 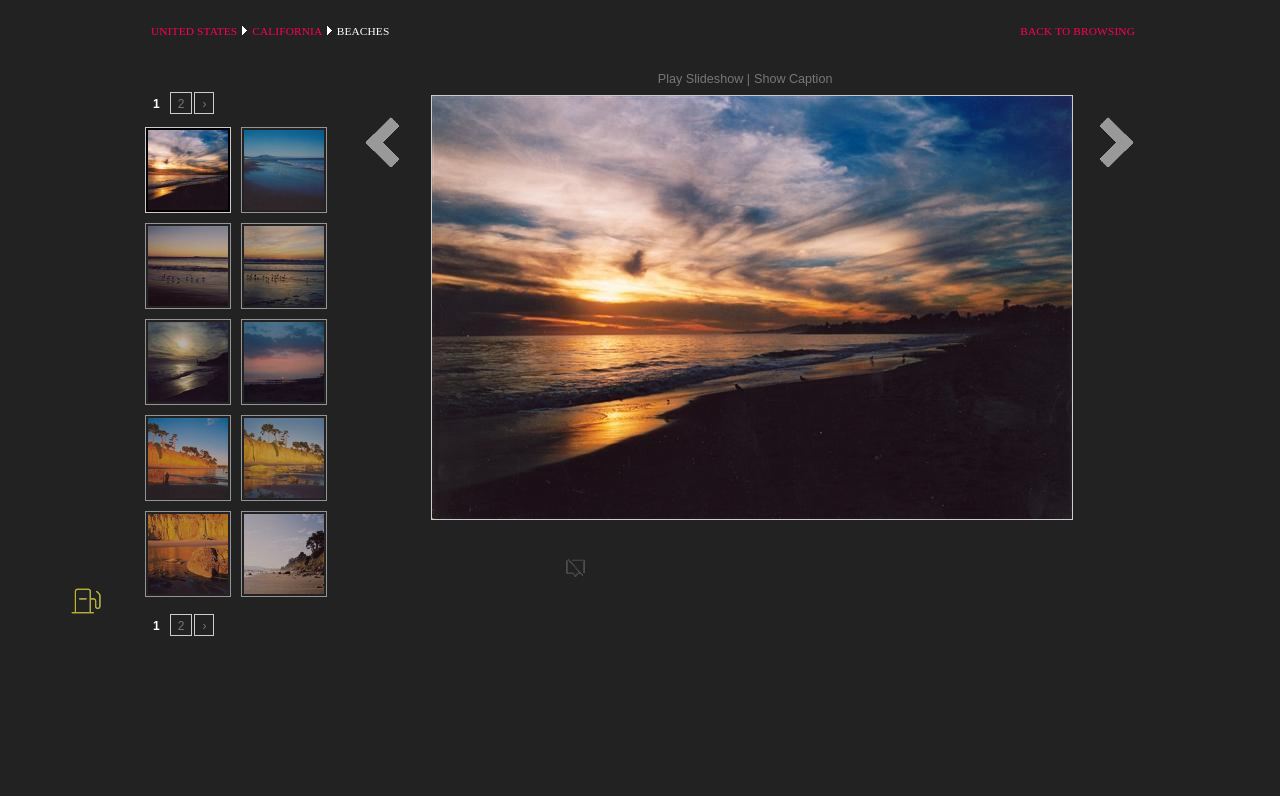 What do you see at coordinates (575, 567) in the screenshot?
I see `mute or disable chat notifications` at bounding box center [575, 567].